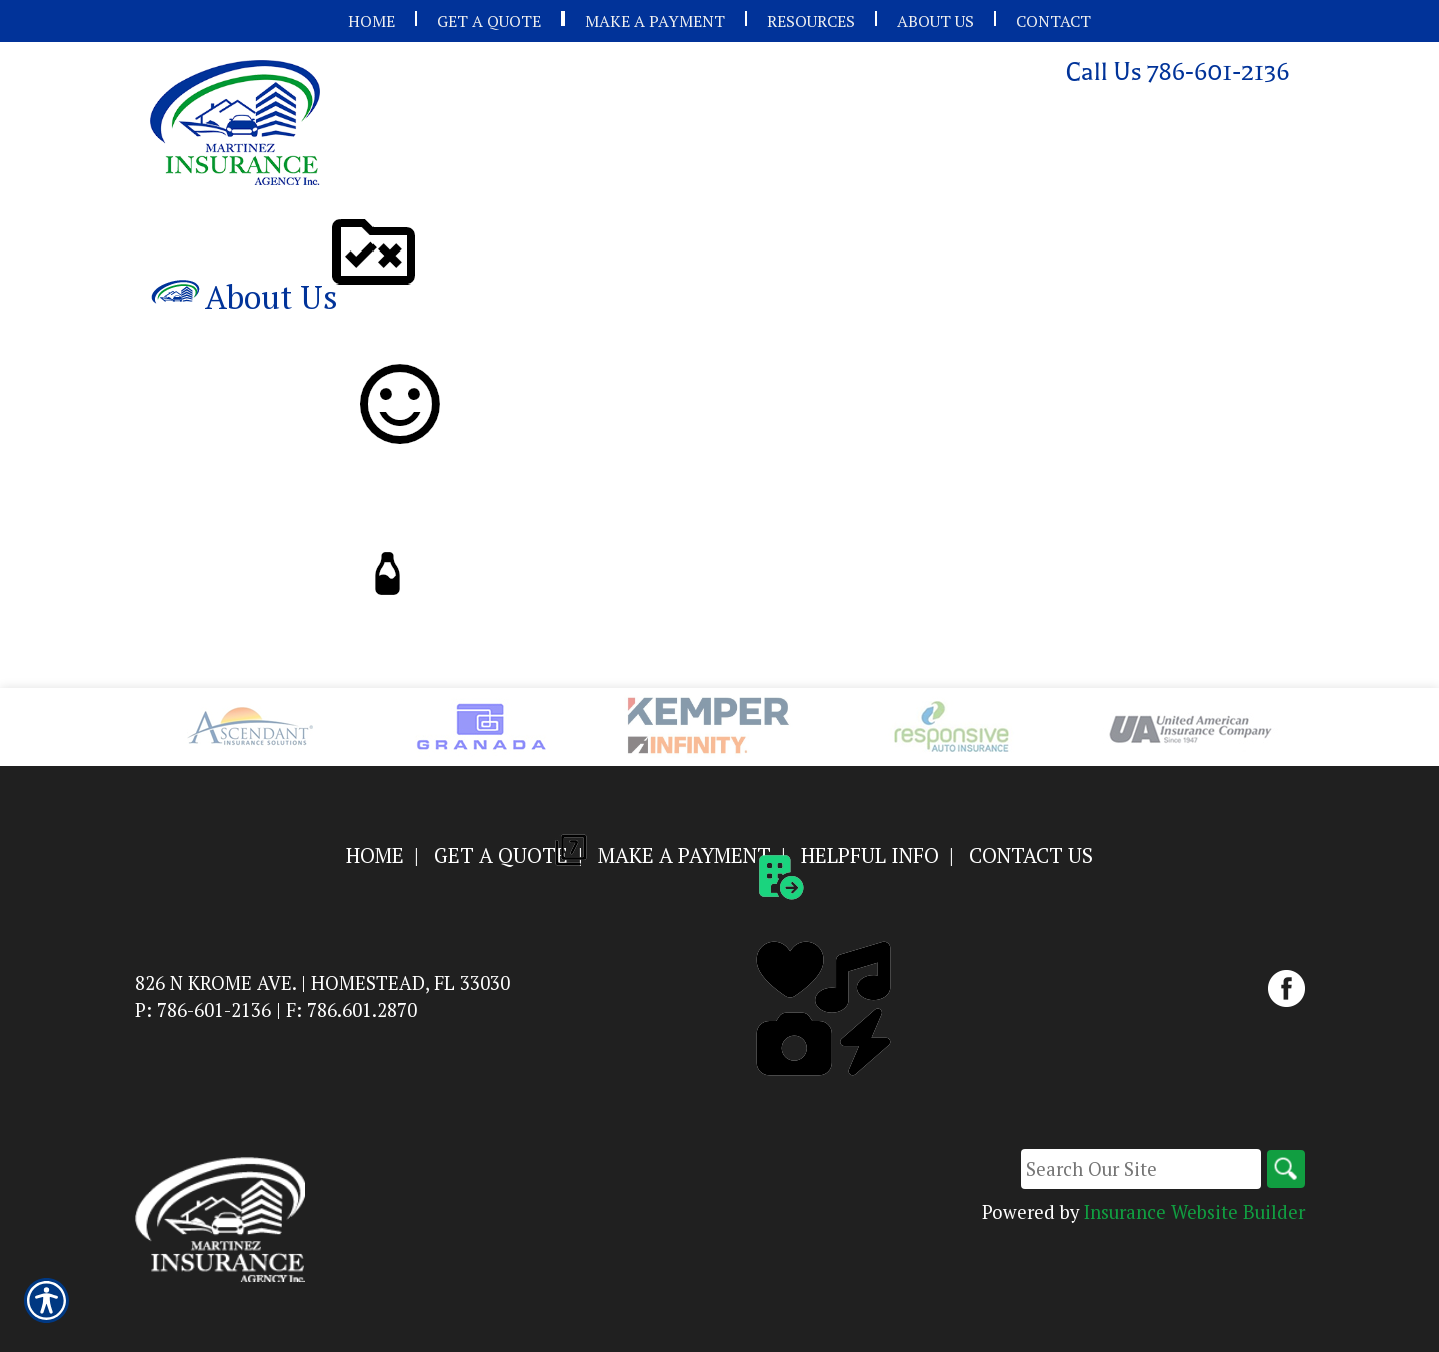  Describe the element at coordinates (823, 1008) in the screenshot. I see `browse icon library or icon collection` at that location.